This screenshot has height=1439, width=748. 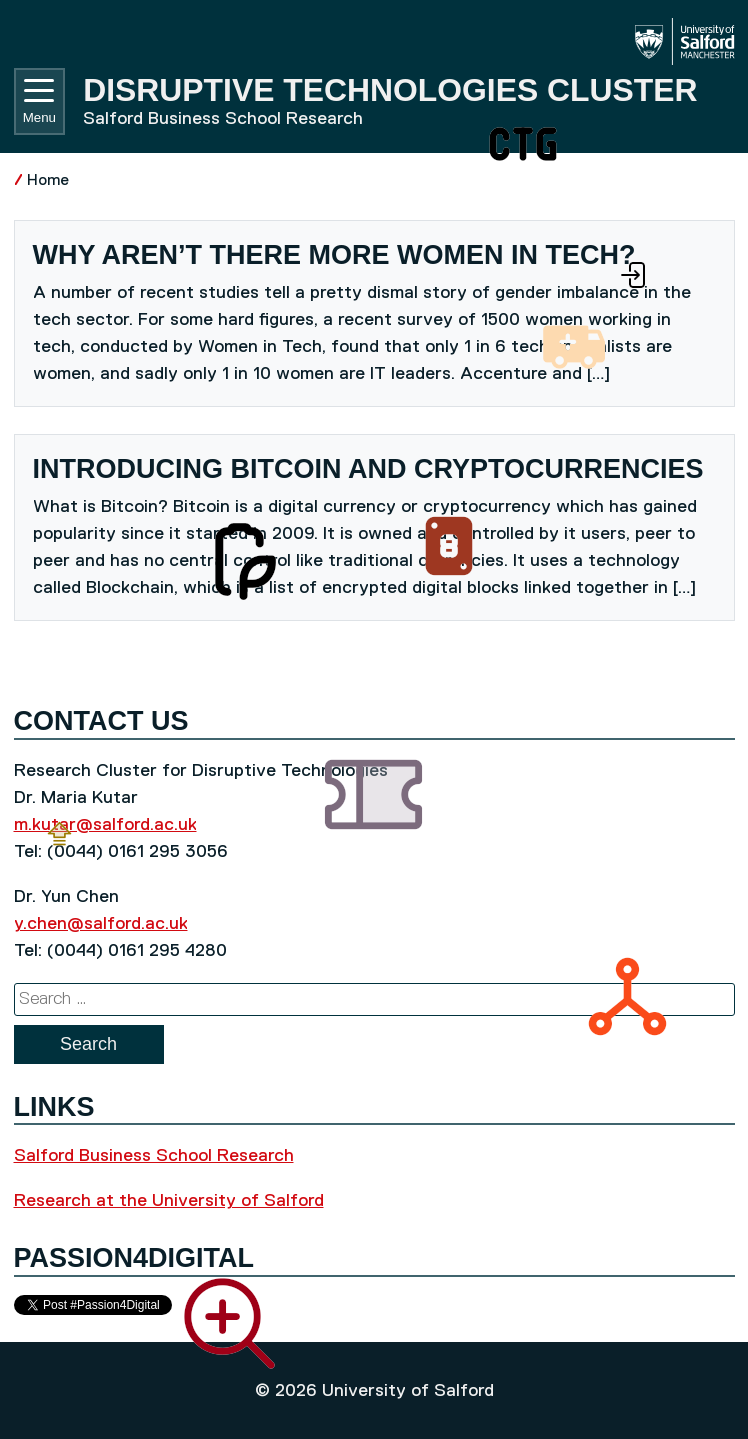 What do you see at coordinates (239, 559) in the screenshot?
I see `battery eco mode enabled` at bounding box center [239, 559].